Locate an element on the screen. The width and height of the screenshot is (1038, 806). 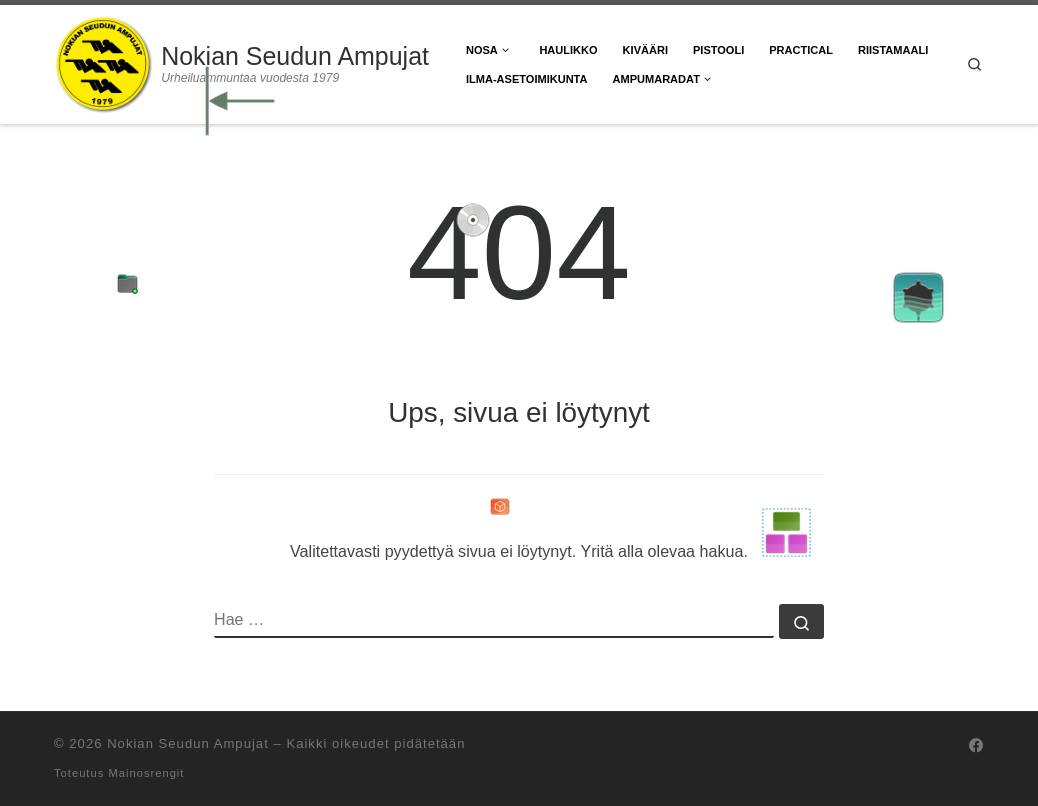
access cd/dvd drive is located at coordinates (473, 220).